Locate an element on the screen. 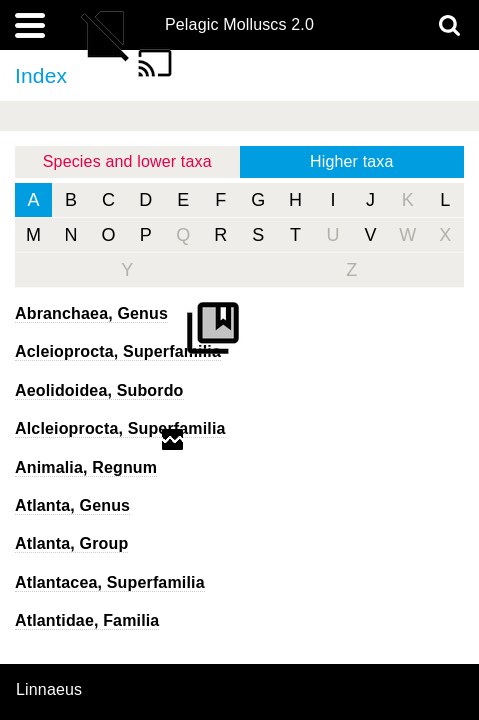  cast screen to an external display is located at coordinates (155, 63).